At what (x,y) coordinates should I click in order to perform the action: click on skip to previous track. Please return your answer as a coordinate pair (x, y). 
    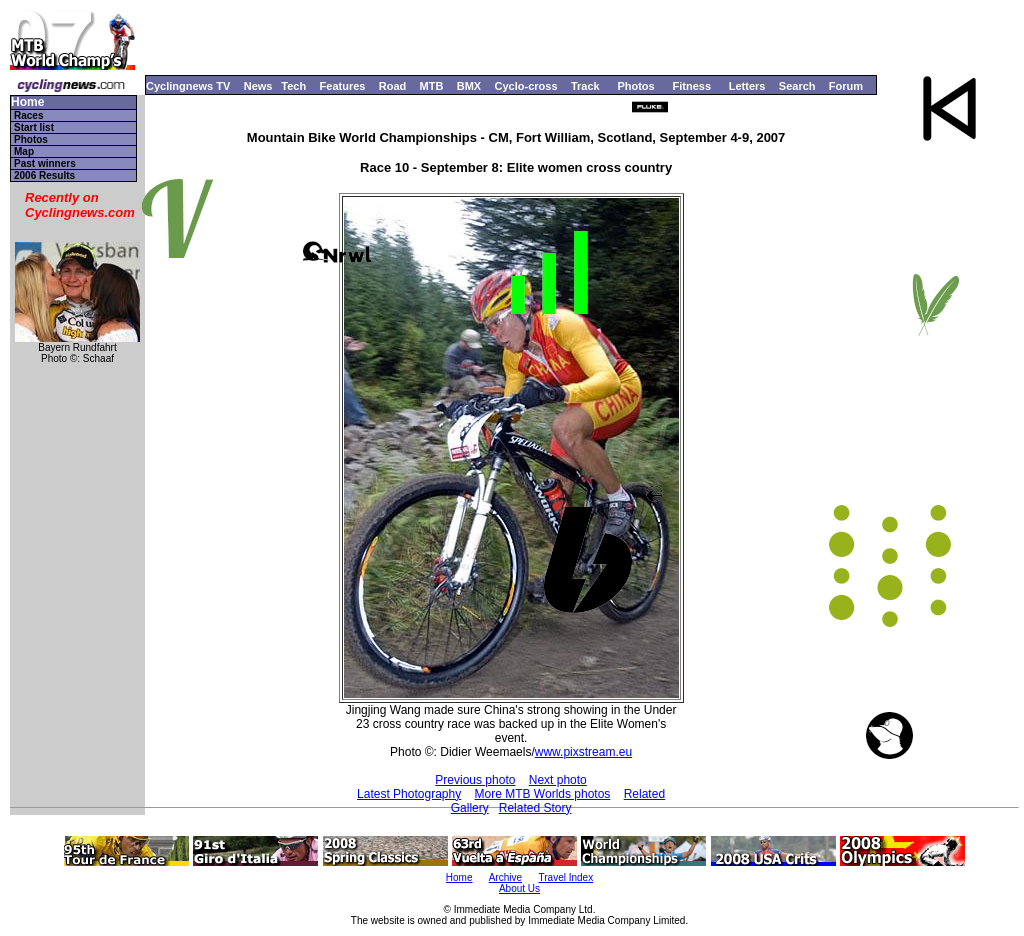
    Looking at the image, I should click on (947, 108).